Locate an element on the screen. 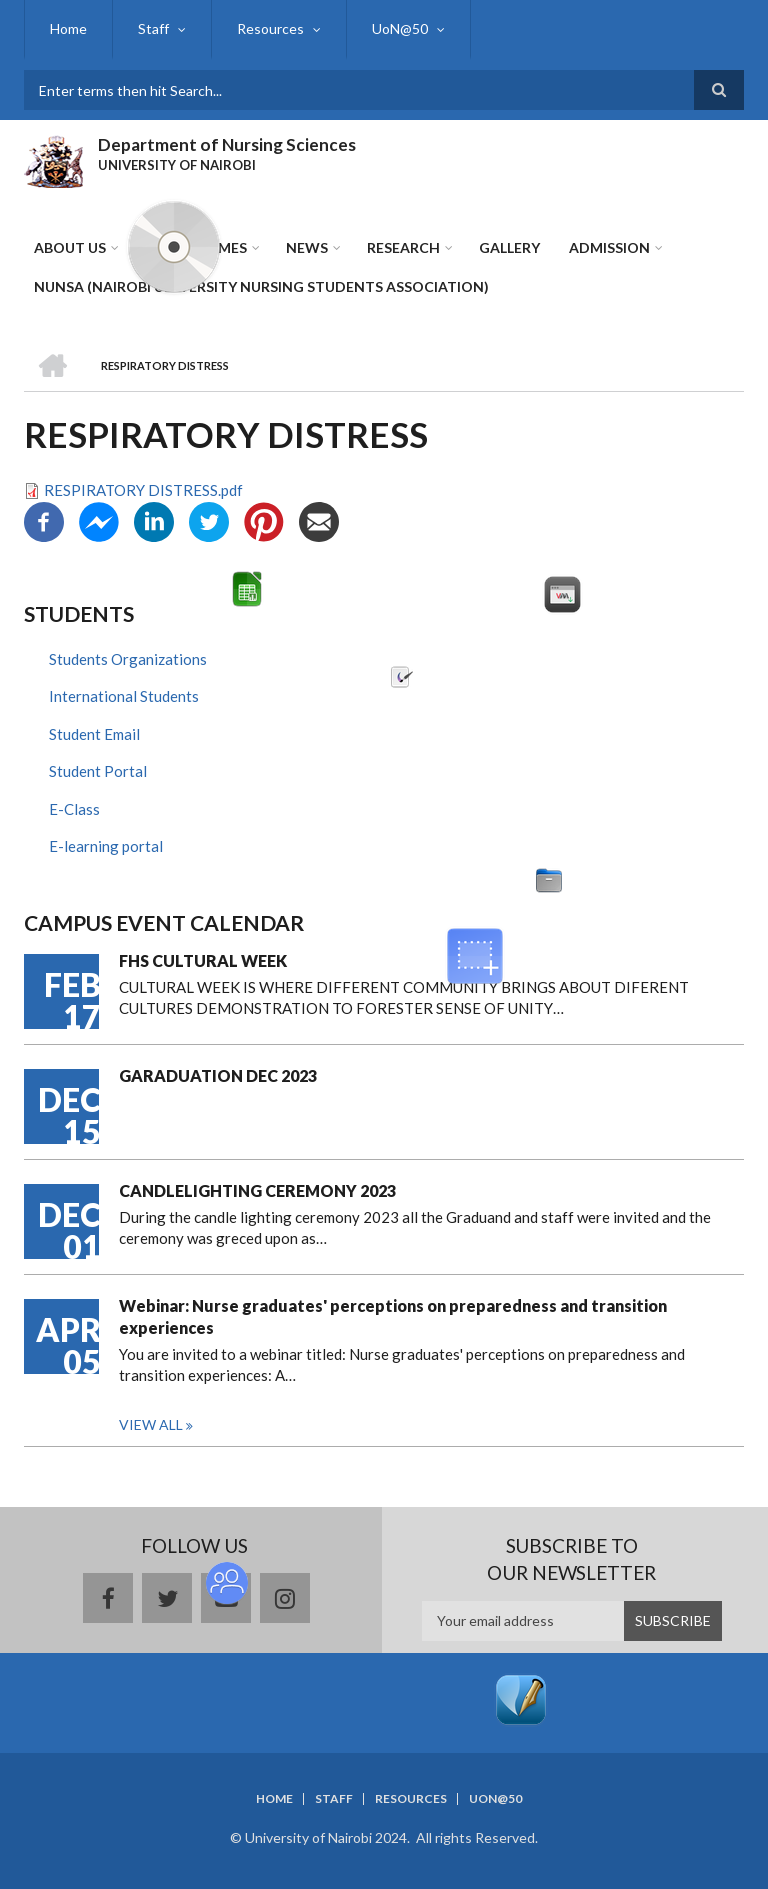 The width and height of the screenshot is (768, 1889). open the screenshot tool is located at coordinates (475, 956).